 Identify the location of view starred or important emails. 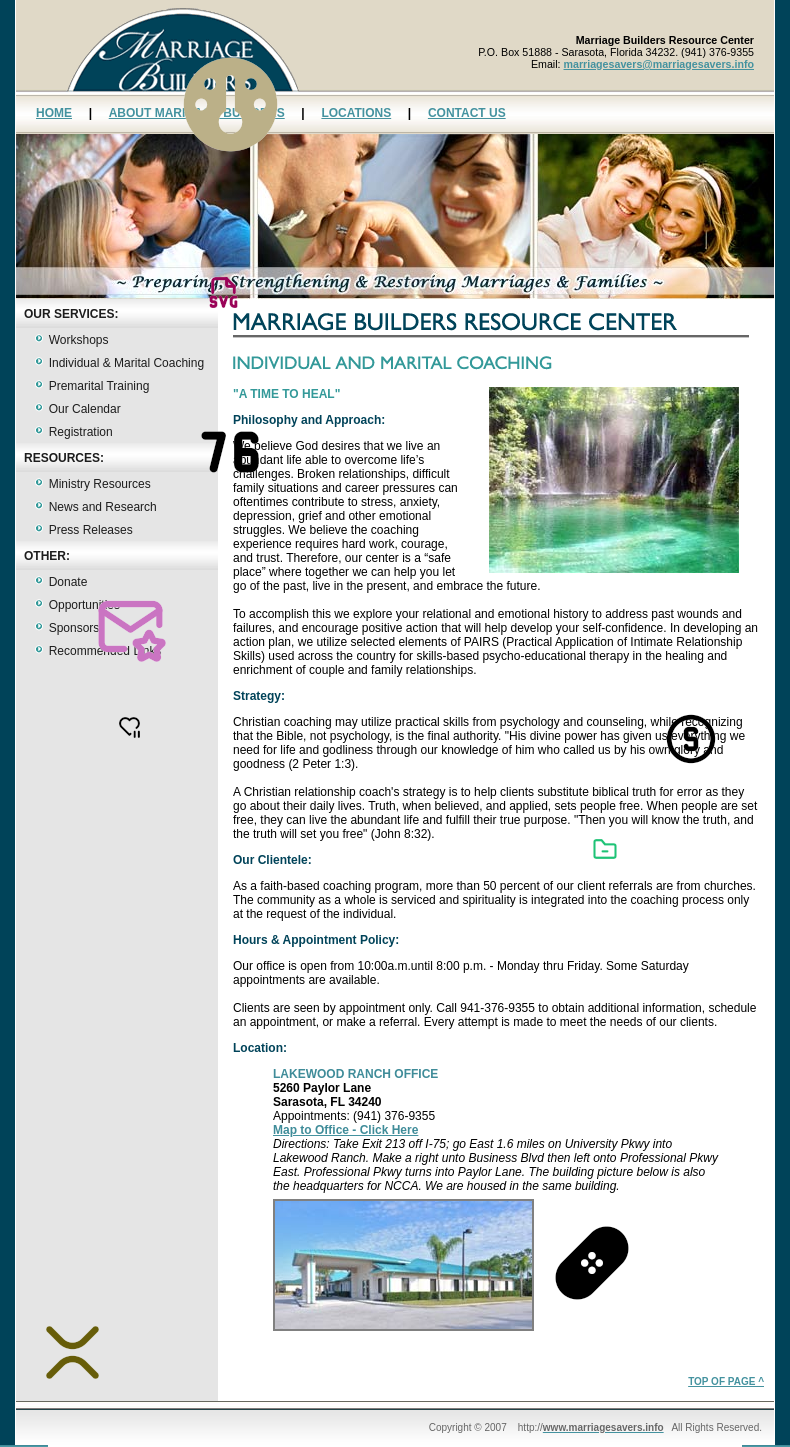
(130, 626).